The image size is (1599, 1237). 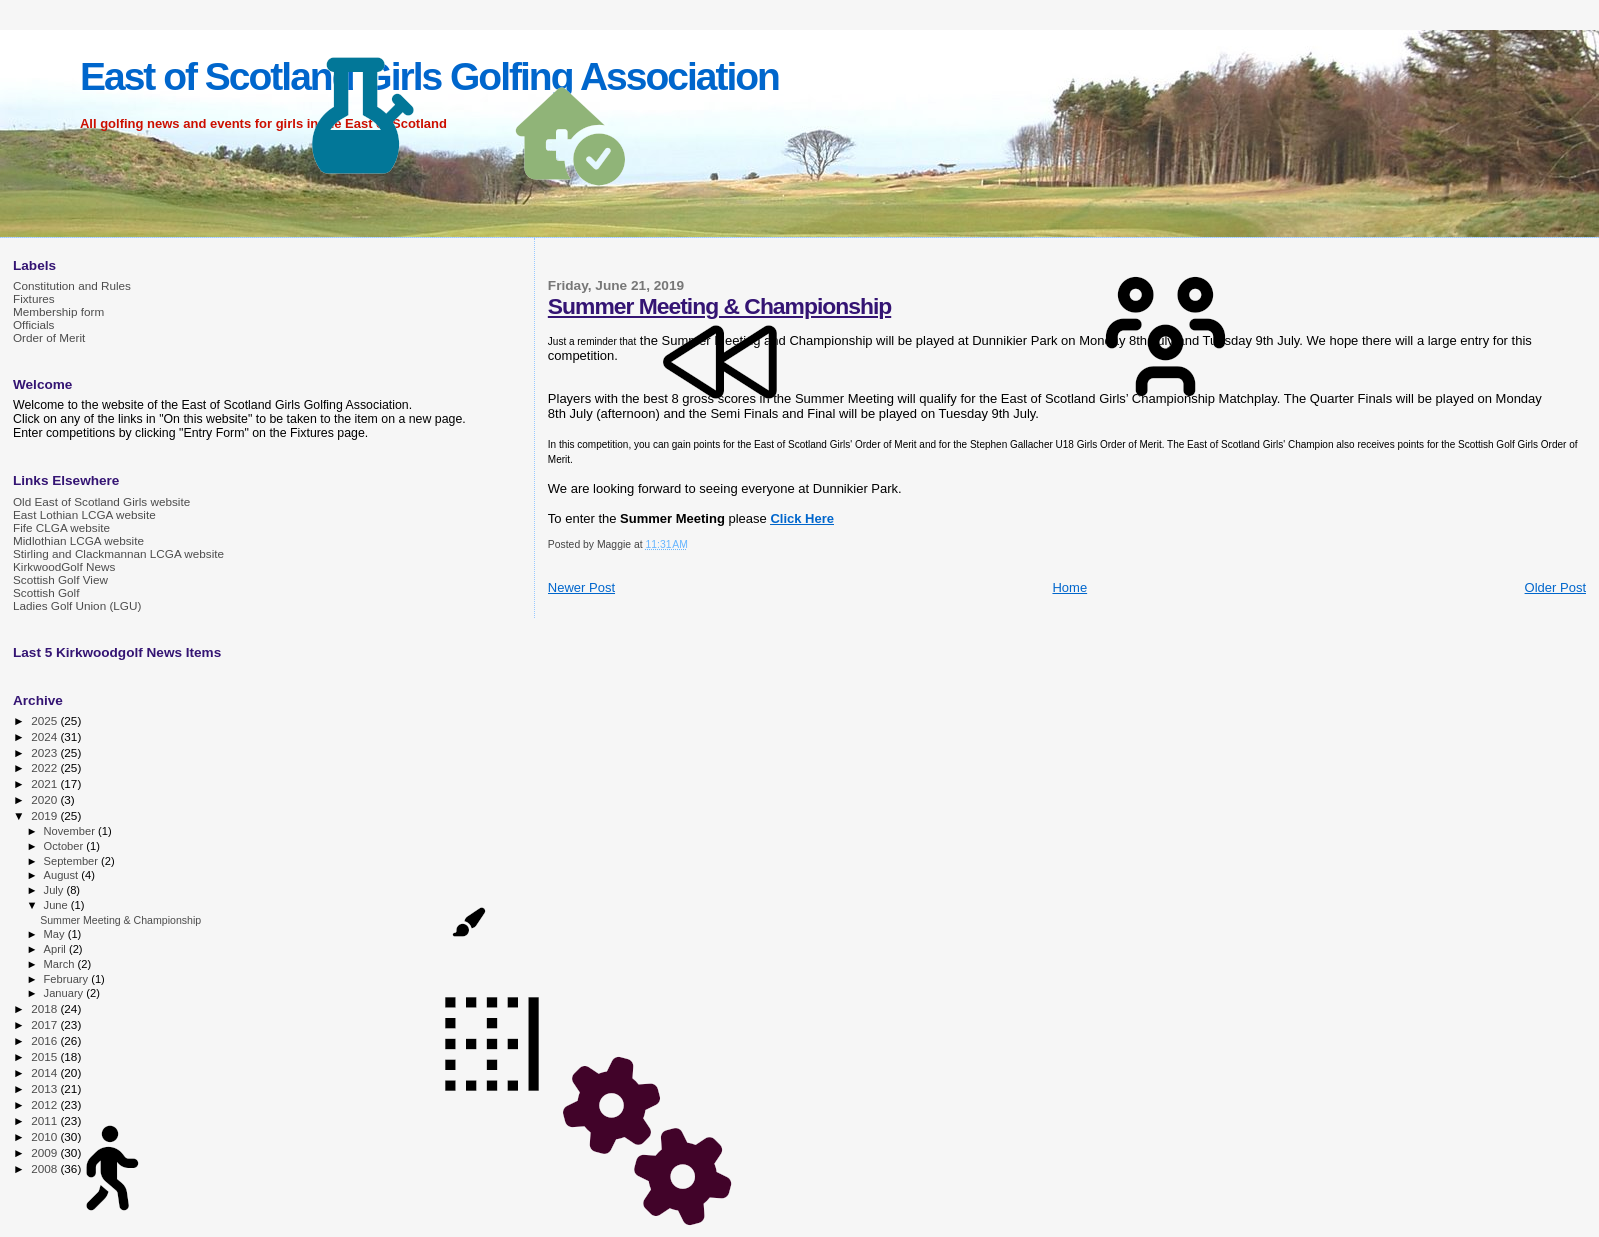 What do you see at coordinates (492, 1044) in the screenshot?
I see `apply border to the right side of a cell or element` at bounding box center [492, 1044].